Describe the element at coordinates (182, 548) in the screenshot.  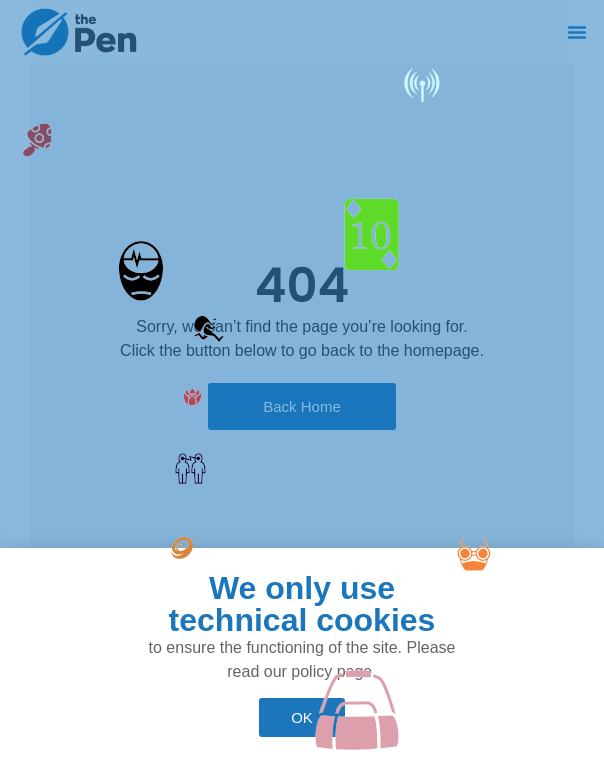
I see `indicates a wind or air-based ability` at that location.